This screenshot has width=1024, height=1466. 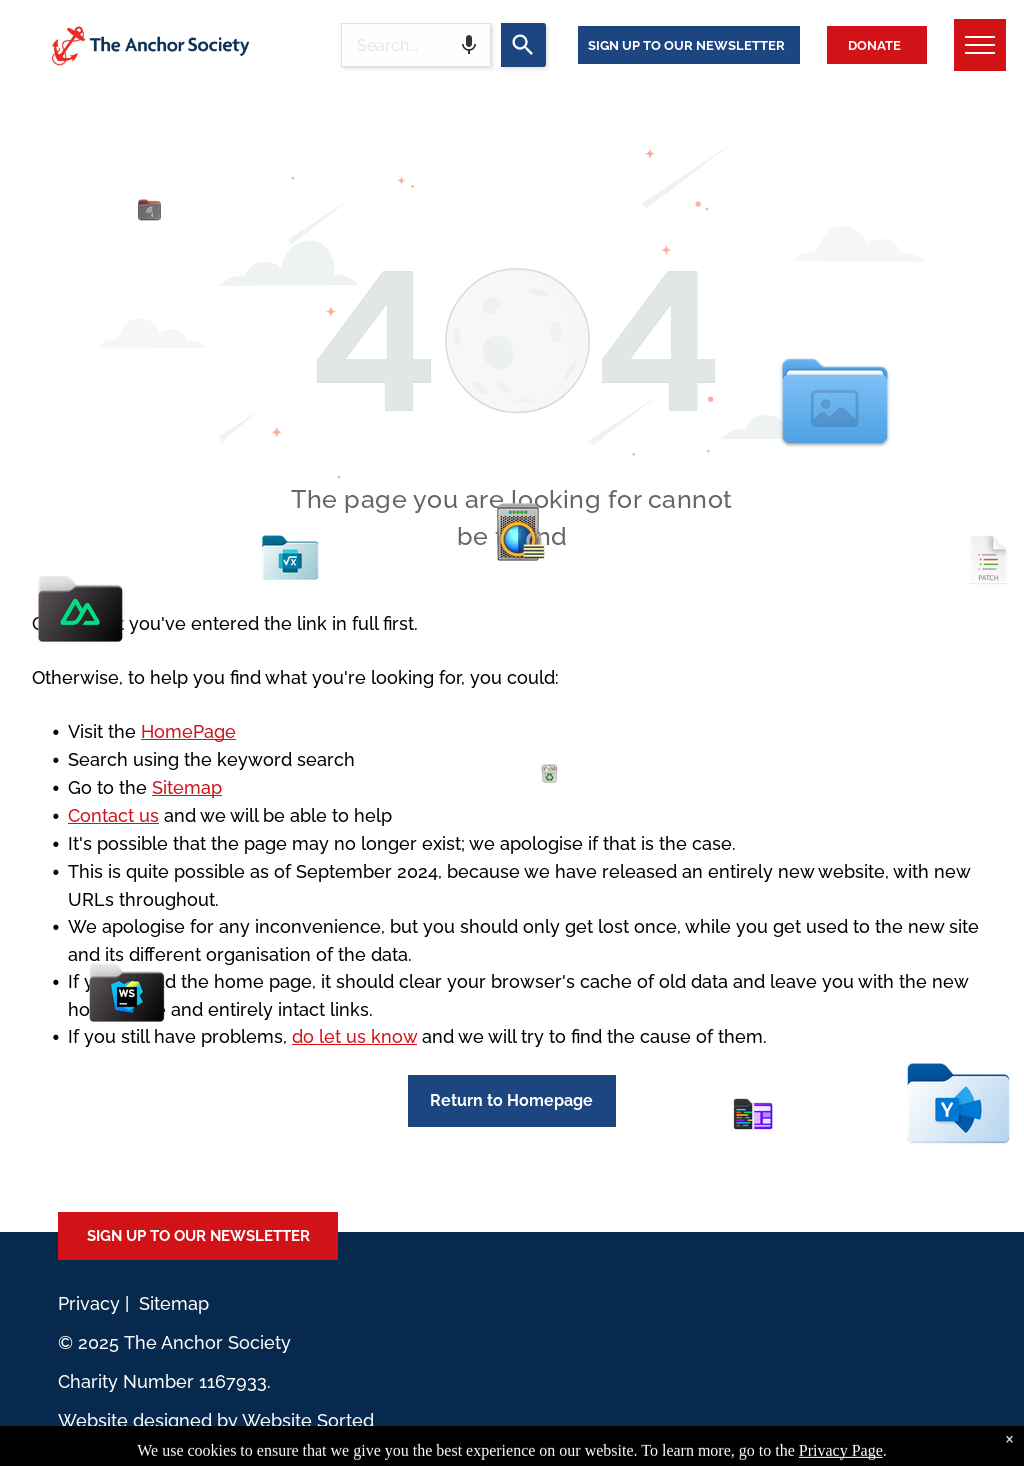 I want to click on open your pictures folder, so click(x=835, y=401).